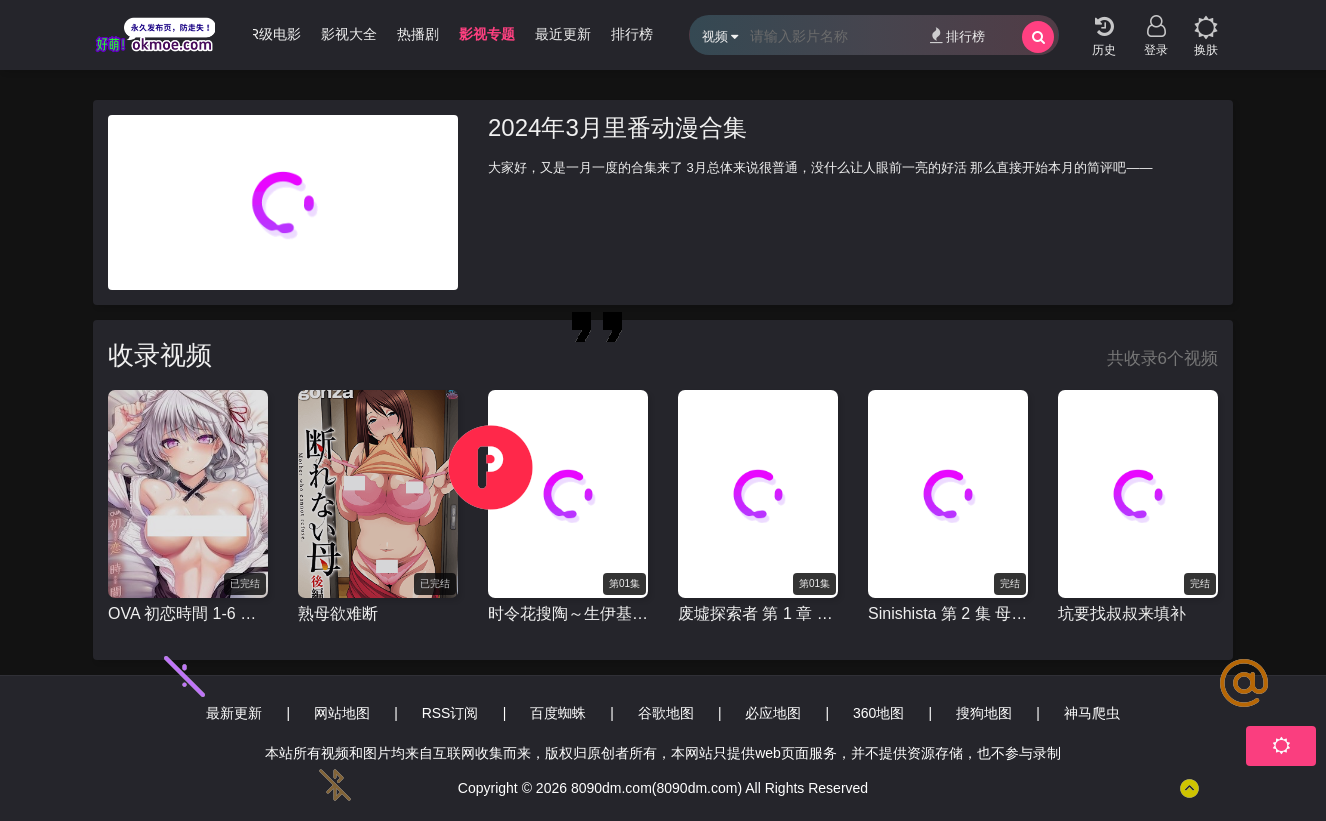 Image resolution: width=1326 pixels, height=821 pixels. What do you see at coordinates (1189, 788) in the screenshot?
I see `scroll to top of page` at bounding box center [1189, 788].